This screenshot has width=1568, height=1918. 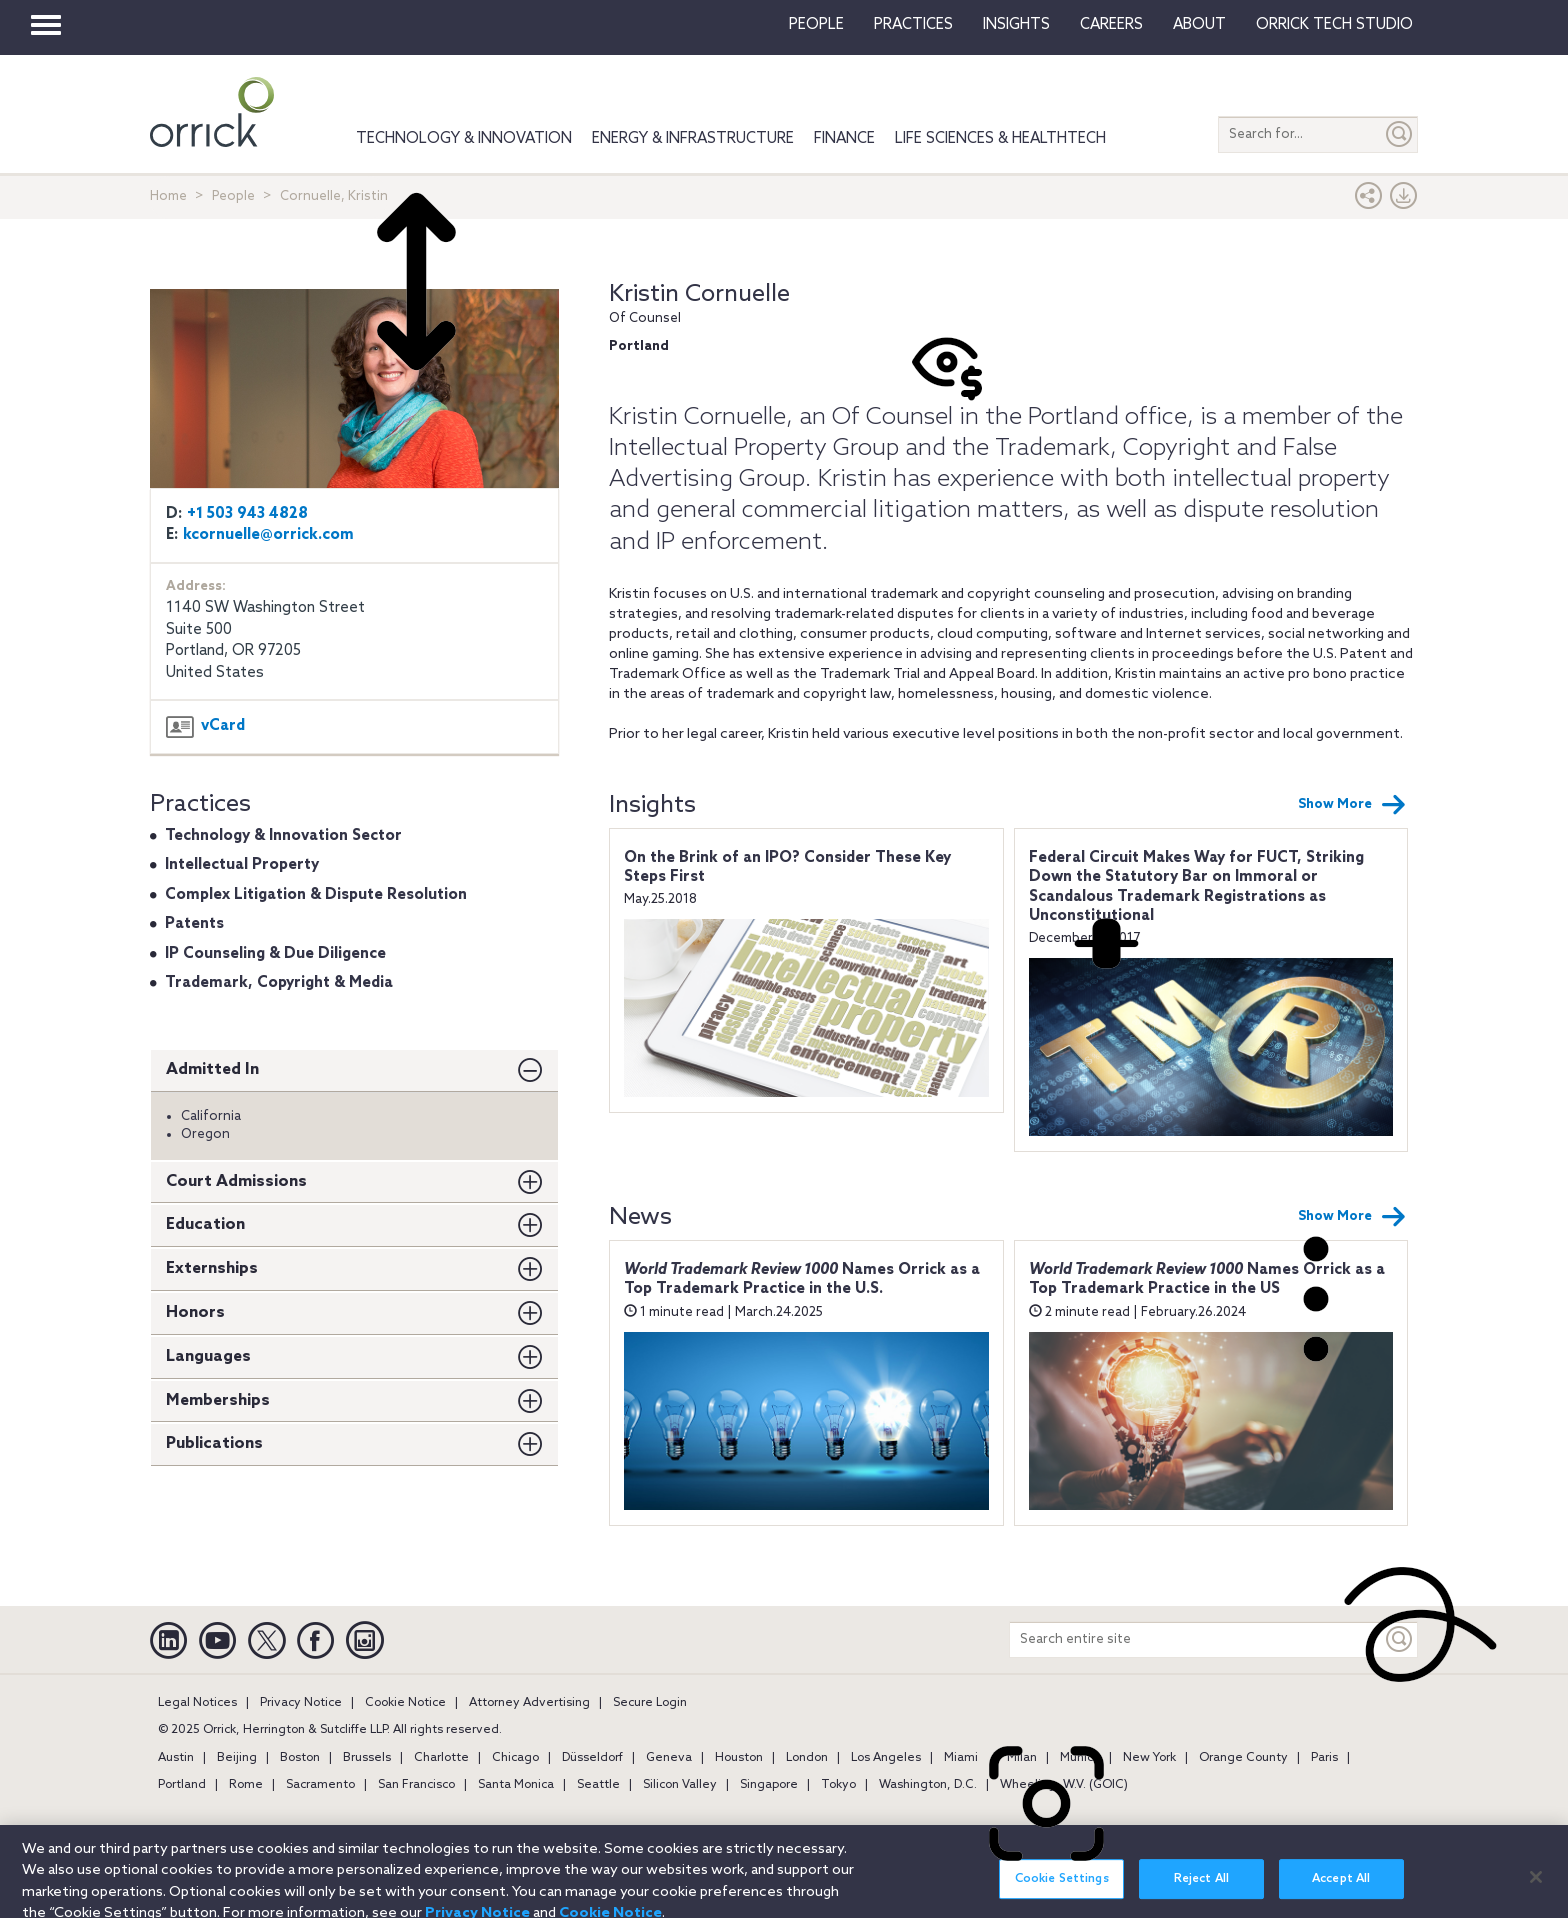 I want to click on activate camera focus or autofocus, so click(x=1046, y=1803).